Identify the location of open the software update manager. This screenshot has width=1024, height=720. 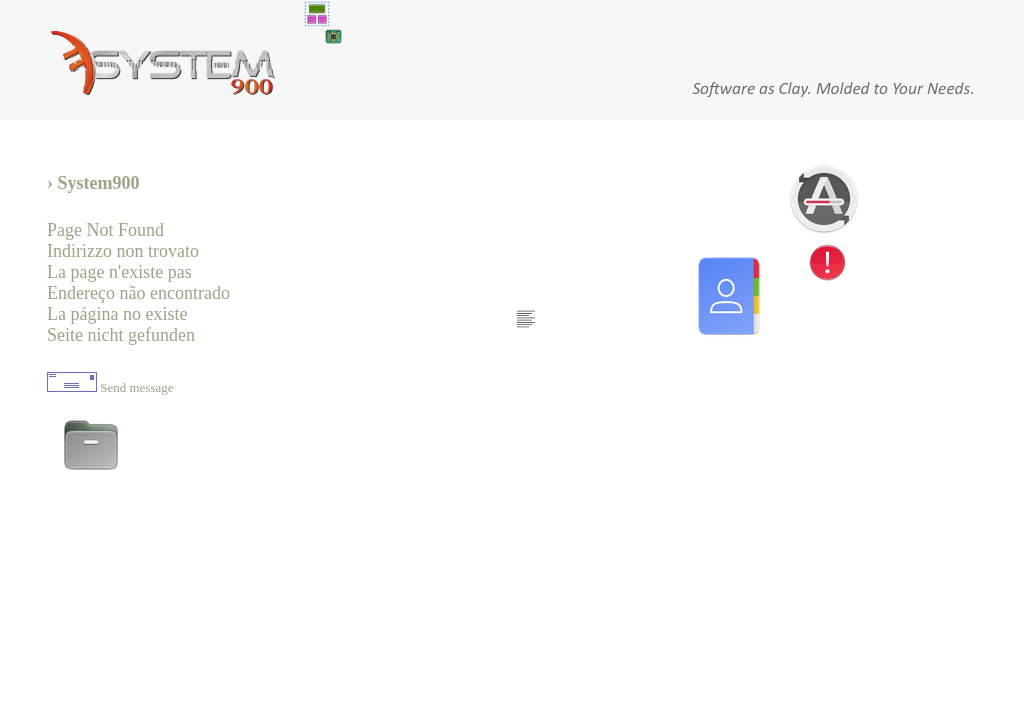
(824, 199).